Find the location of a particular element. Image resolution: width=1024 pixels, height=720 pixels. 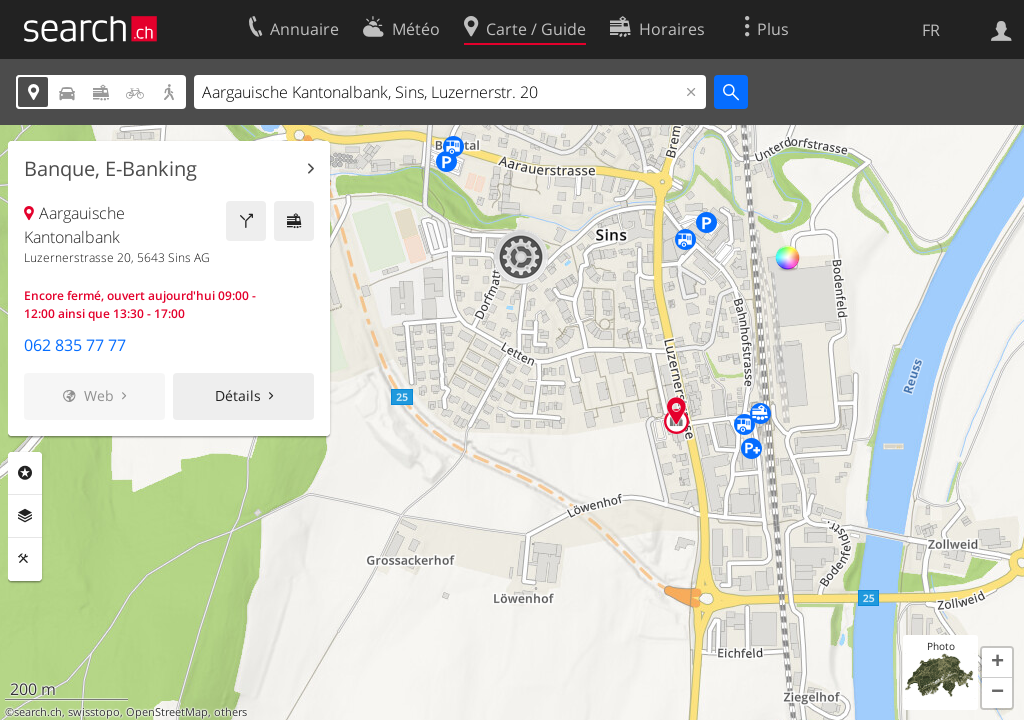

bluetooth keyboard connected (yellow variant) is located at coordinates (893, 446).